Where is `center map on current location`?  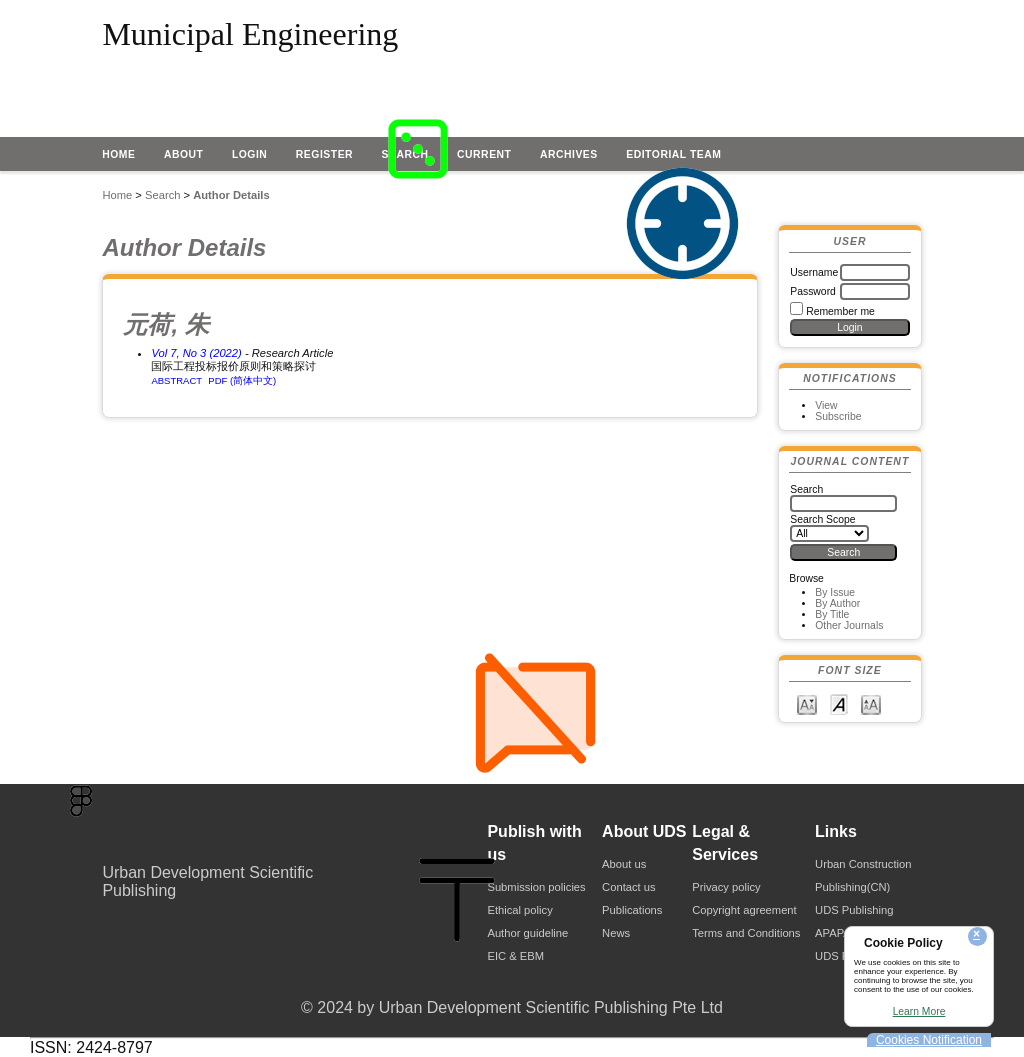
center map on current location is located at coordinates (682, 223).